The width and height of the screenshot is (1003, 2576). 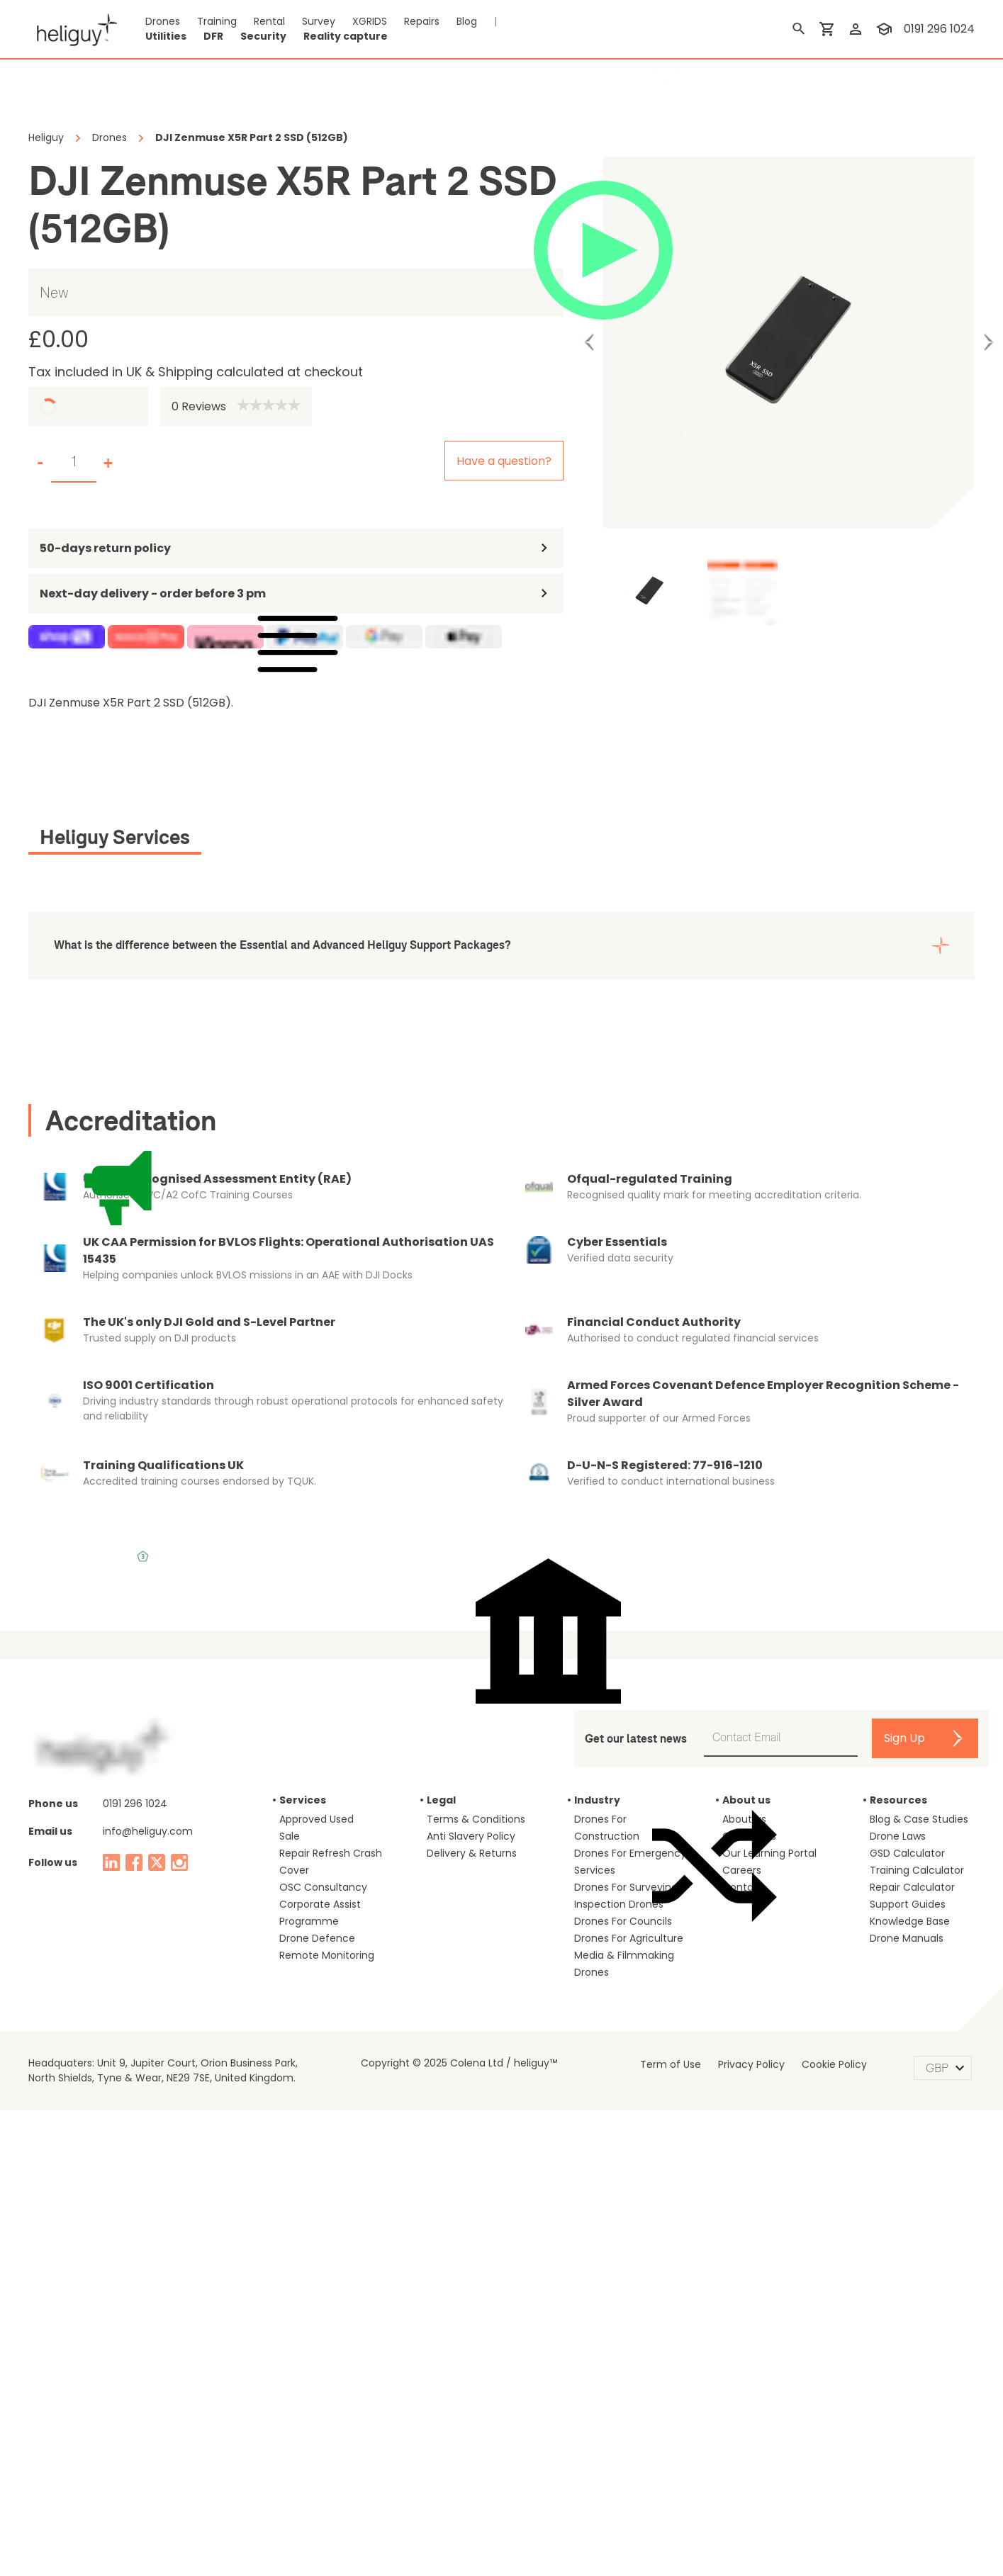 What do you see at coordinates (548, 1631) in the screenshot?
I see `access your saved content library` at bounding box center [548, 1631].